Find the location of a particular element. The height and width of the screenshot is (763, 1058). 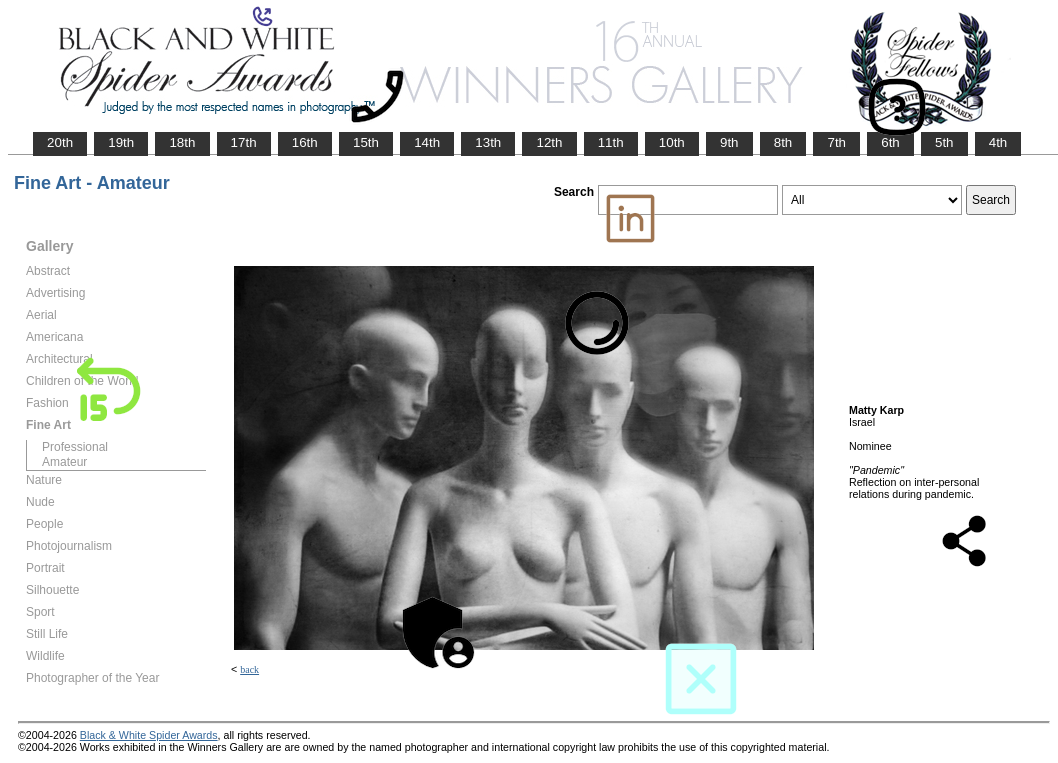

make a phone call is located at coordinates (377, 96).